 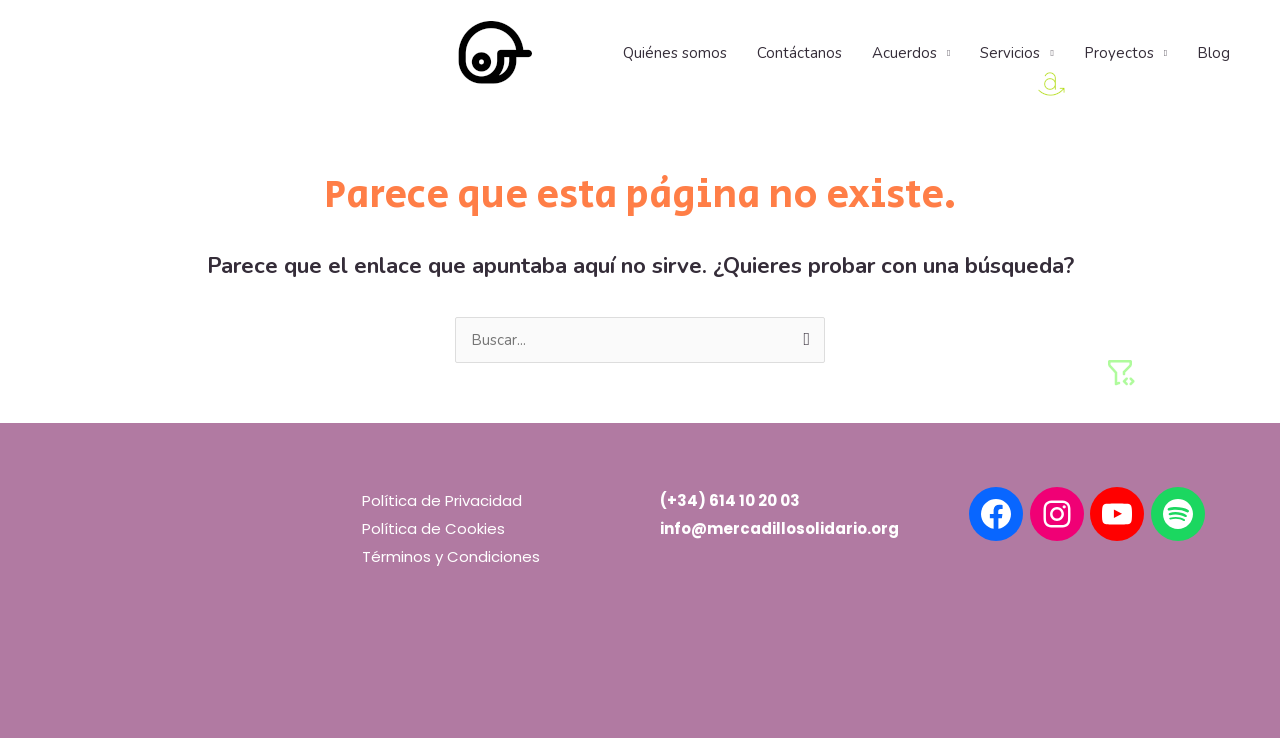 I want to click on access baseball or sports-related content, so click(x=493, y=53).